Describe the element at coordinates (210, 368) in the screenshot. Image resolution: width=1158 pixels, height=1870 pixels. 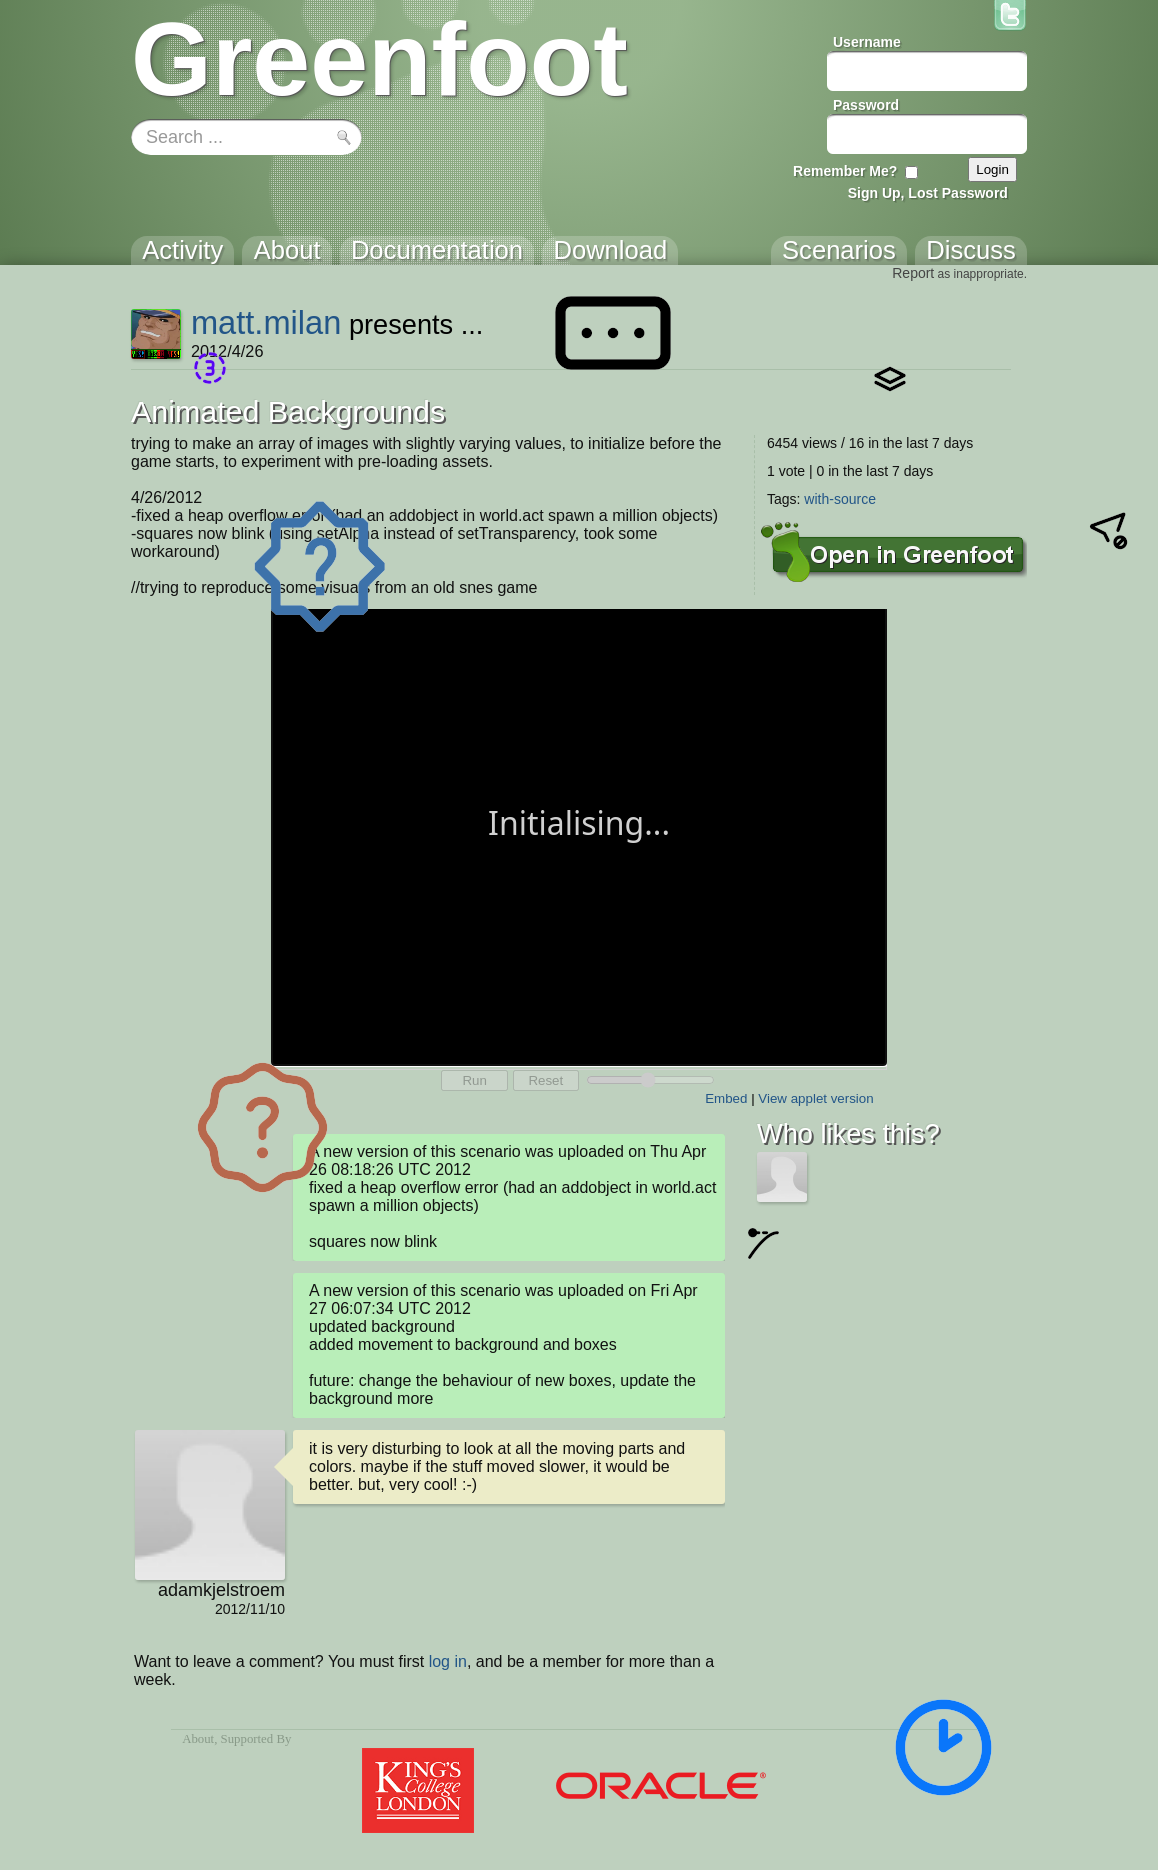
I see `step 3 of a multi-step process` at that location.